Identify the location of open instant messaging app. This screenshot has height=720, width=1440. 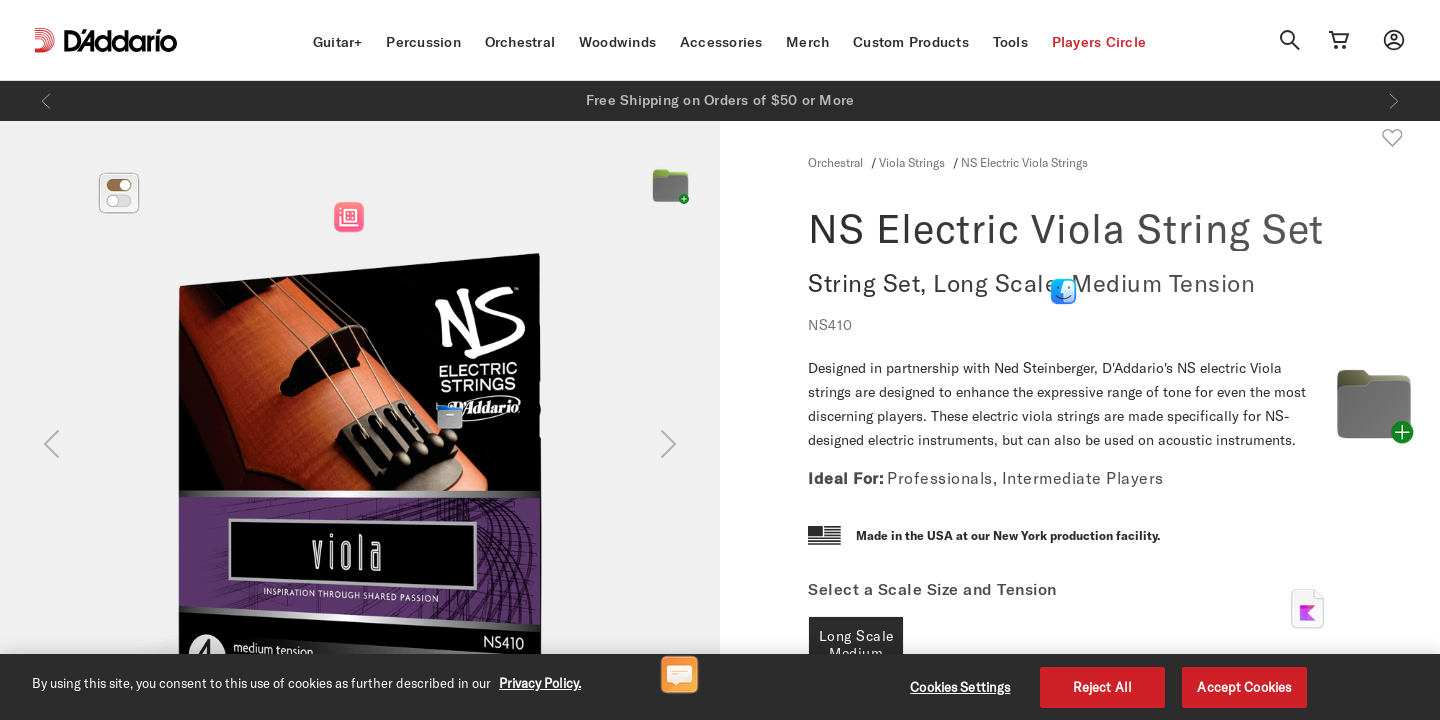
(679, 674).